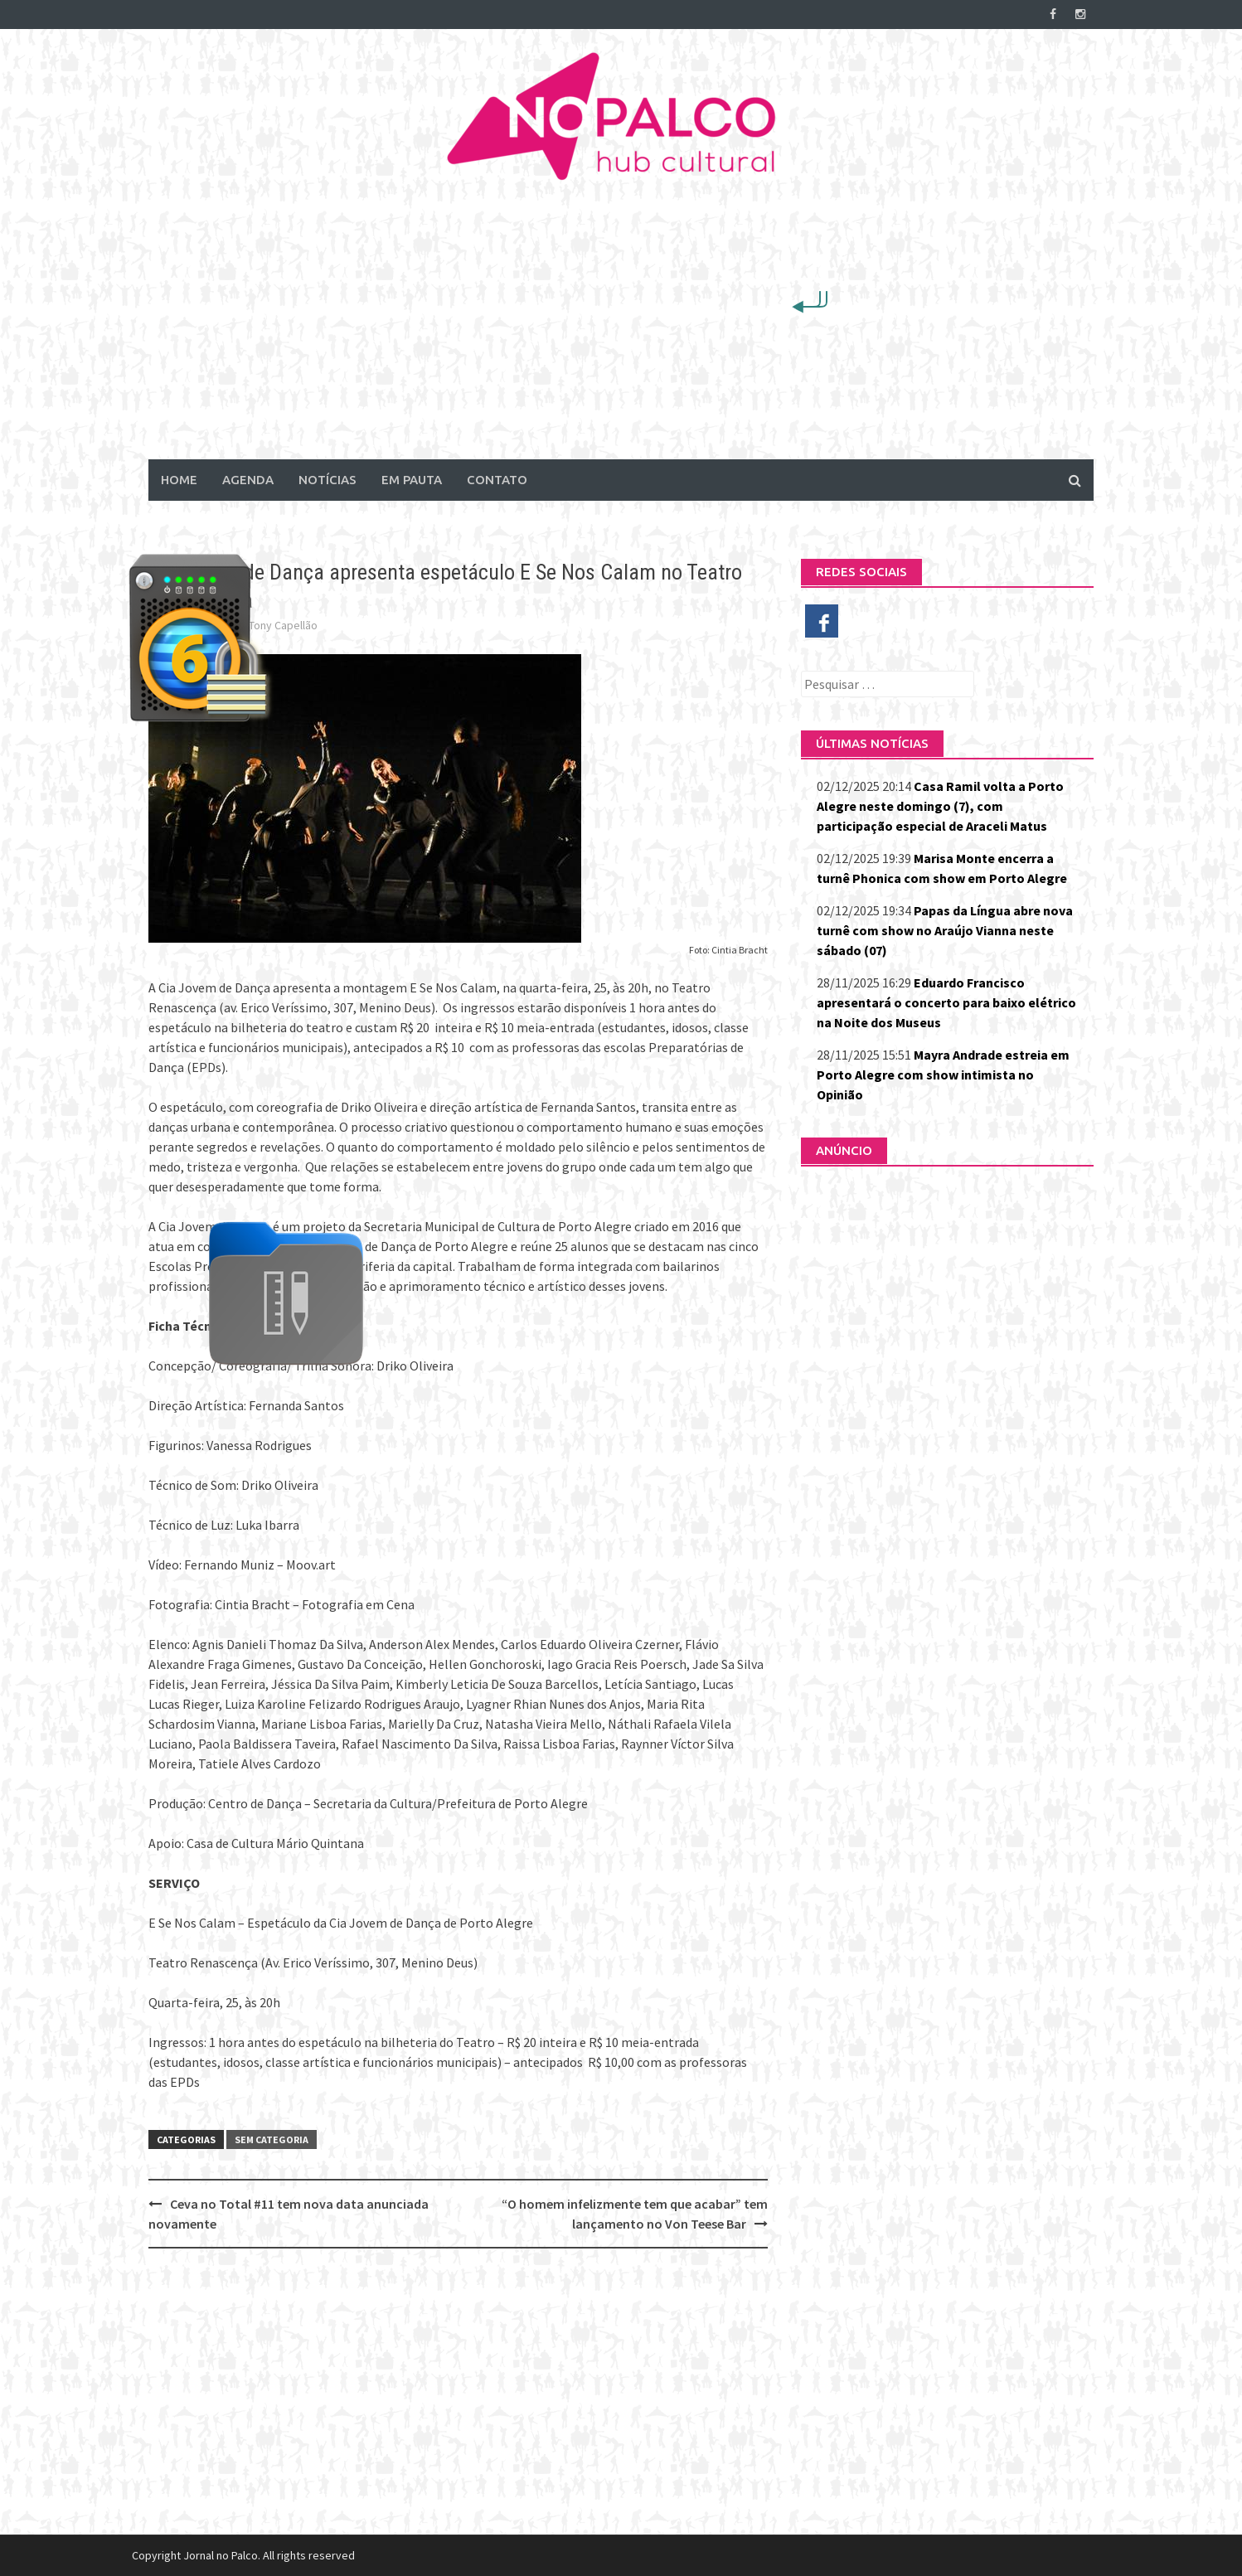  I want to click on locked RAID 6 storage array, so click(190, 638).